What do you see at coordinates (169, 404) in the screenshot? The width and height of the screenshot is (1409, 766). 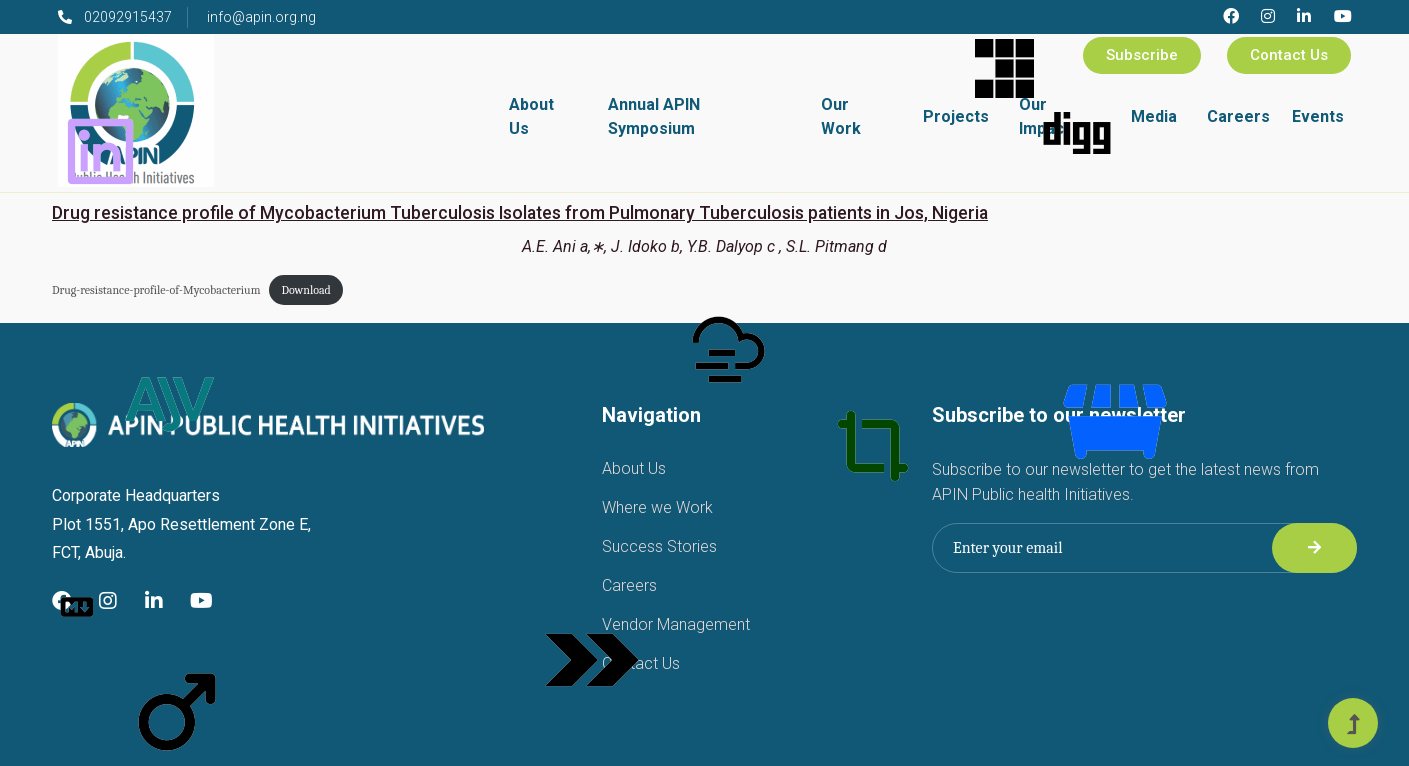 I see `ajv json schema validator logo` at bounding box center [169, 404].